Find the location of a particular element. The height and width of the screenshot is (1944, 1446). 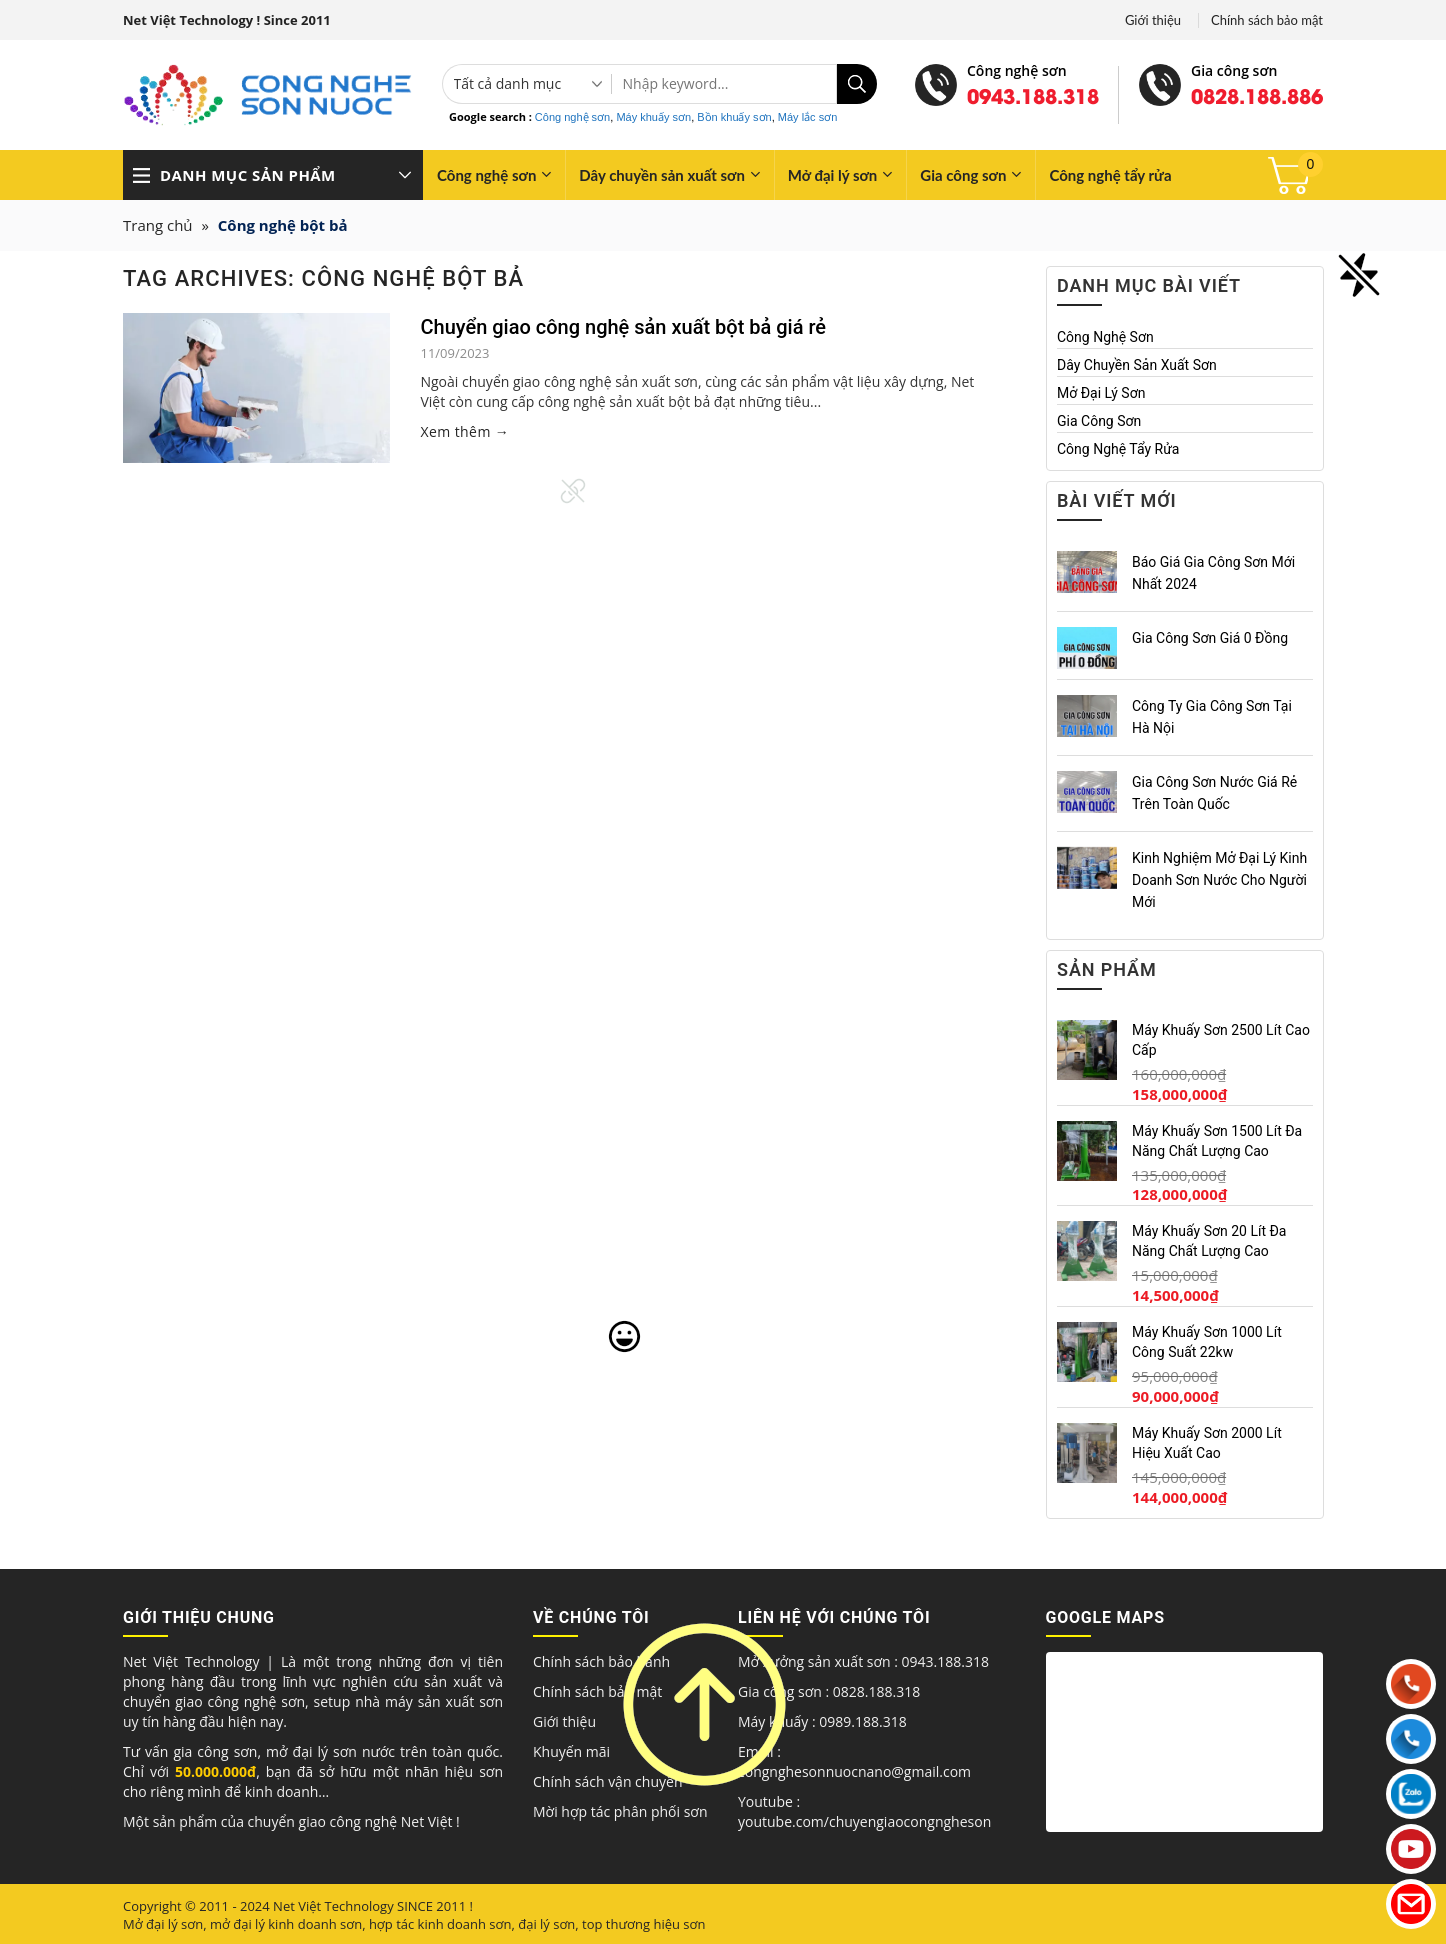

flash or lightning feature disabled is located at coordinates (1359, 275).